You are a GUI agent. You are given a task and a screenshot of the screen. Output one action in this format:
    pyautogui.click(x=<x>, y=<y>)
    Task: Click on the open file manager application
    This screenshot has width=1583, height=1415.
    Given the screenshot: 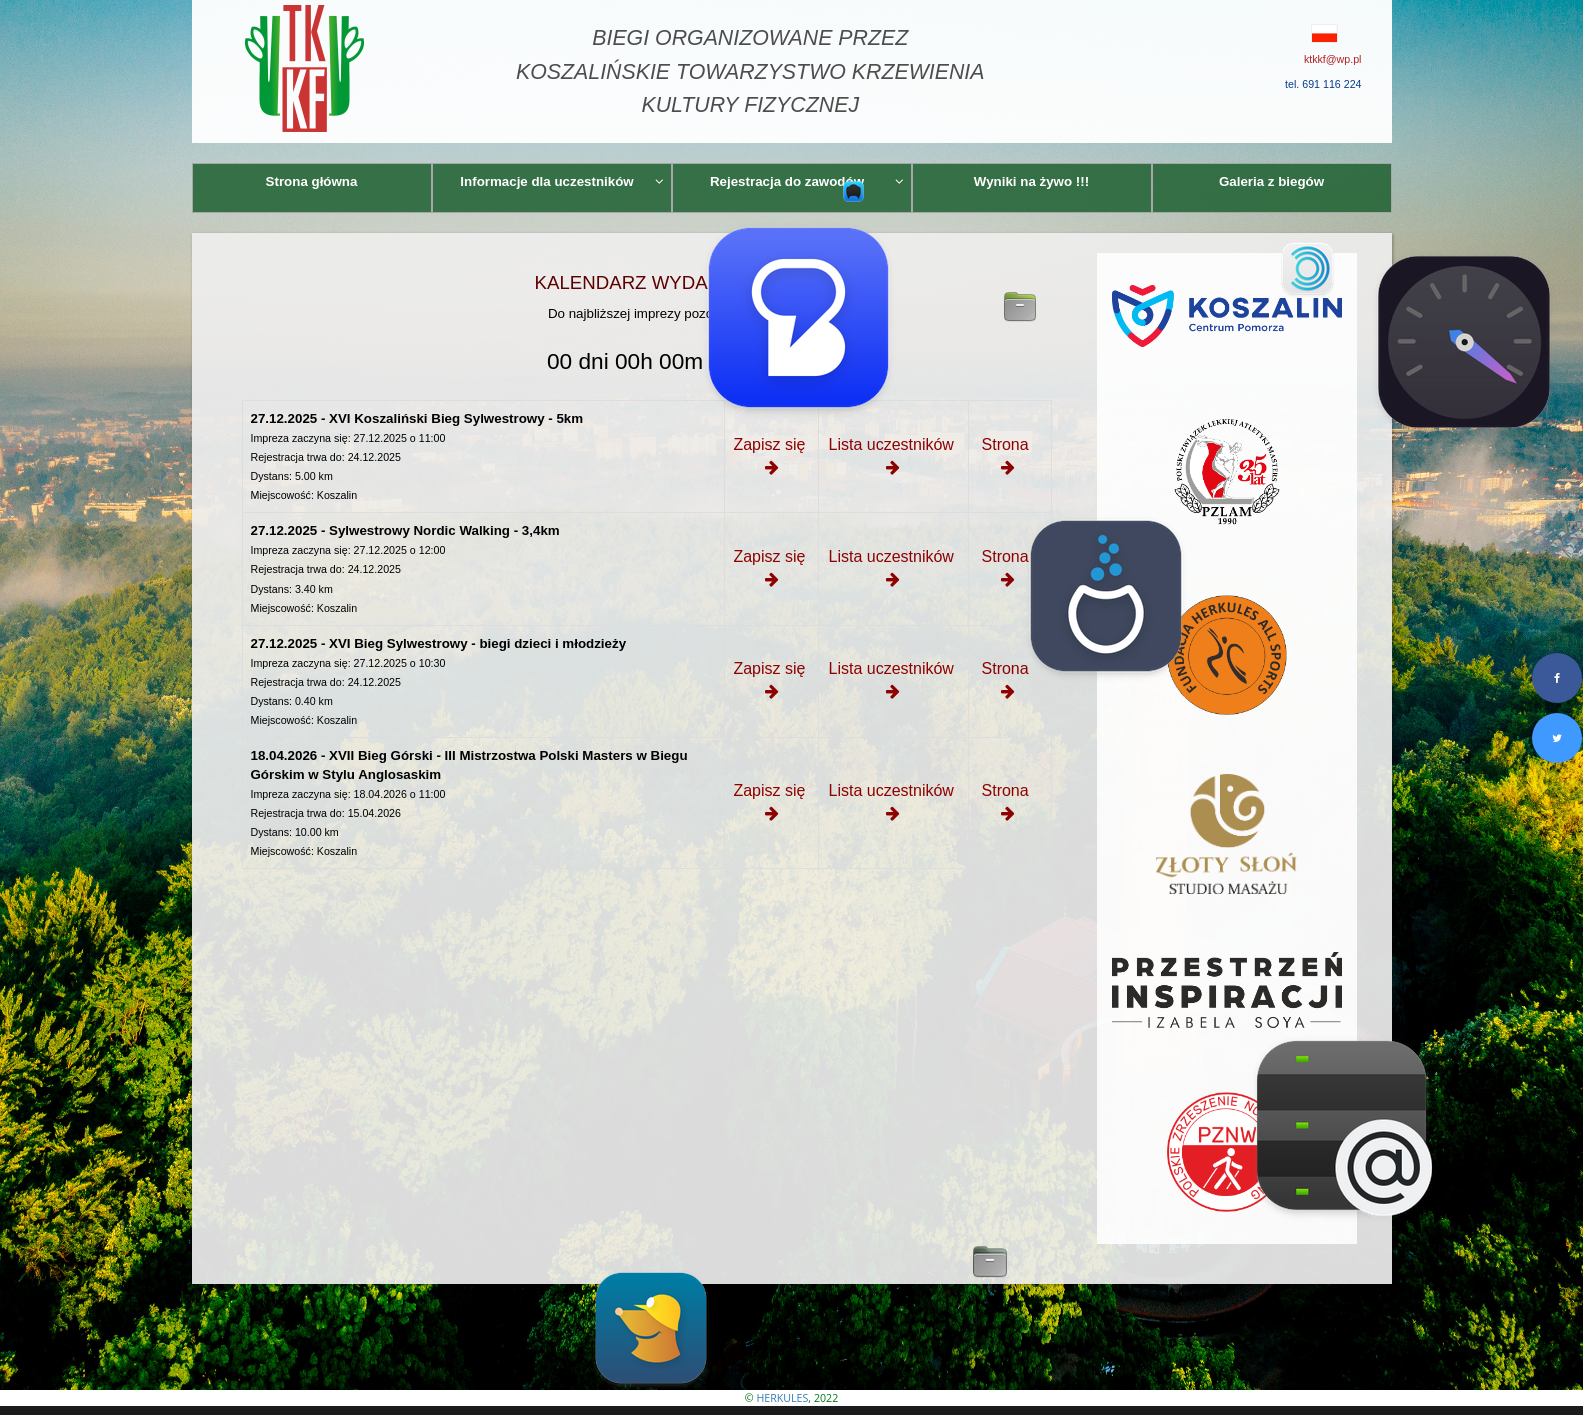 What is the action you would take?
    pyautogui.click(x=1020, y=306)
    